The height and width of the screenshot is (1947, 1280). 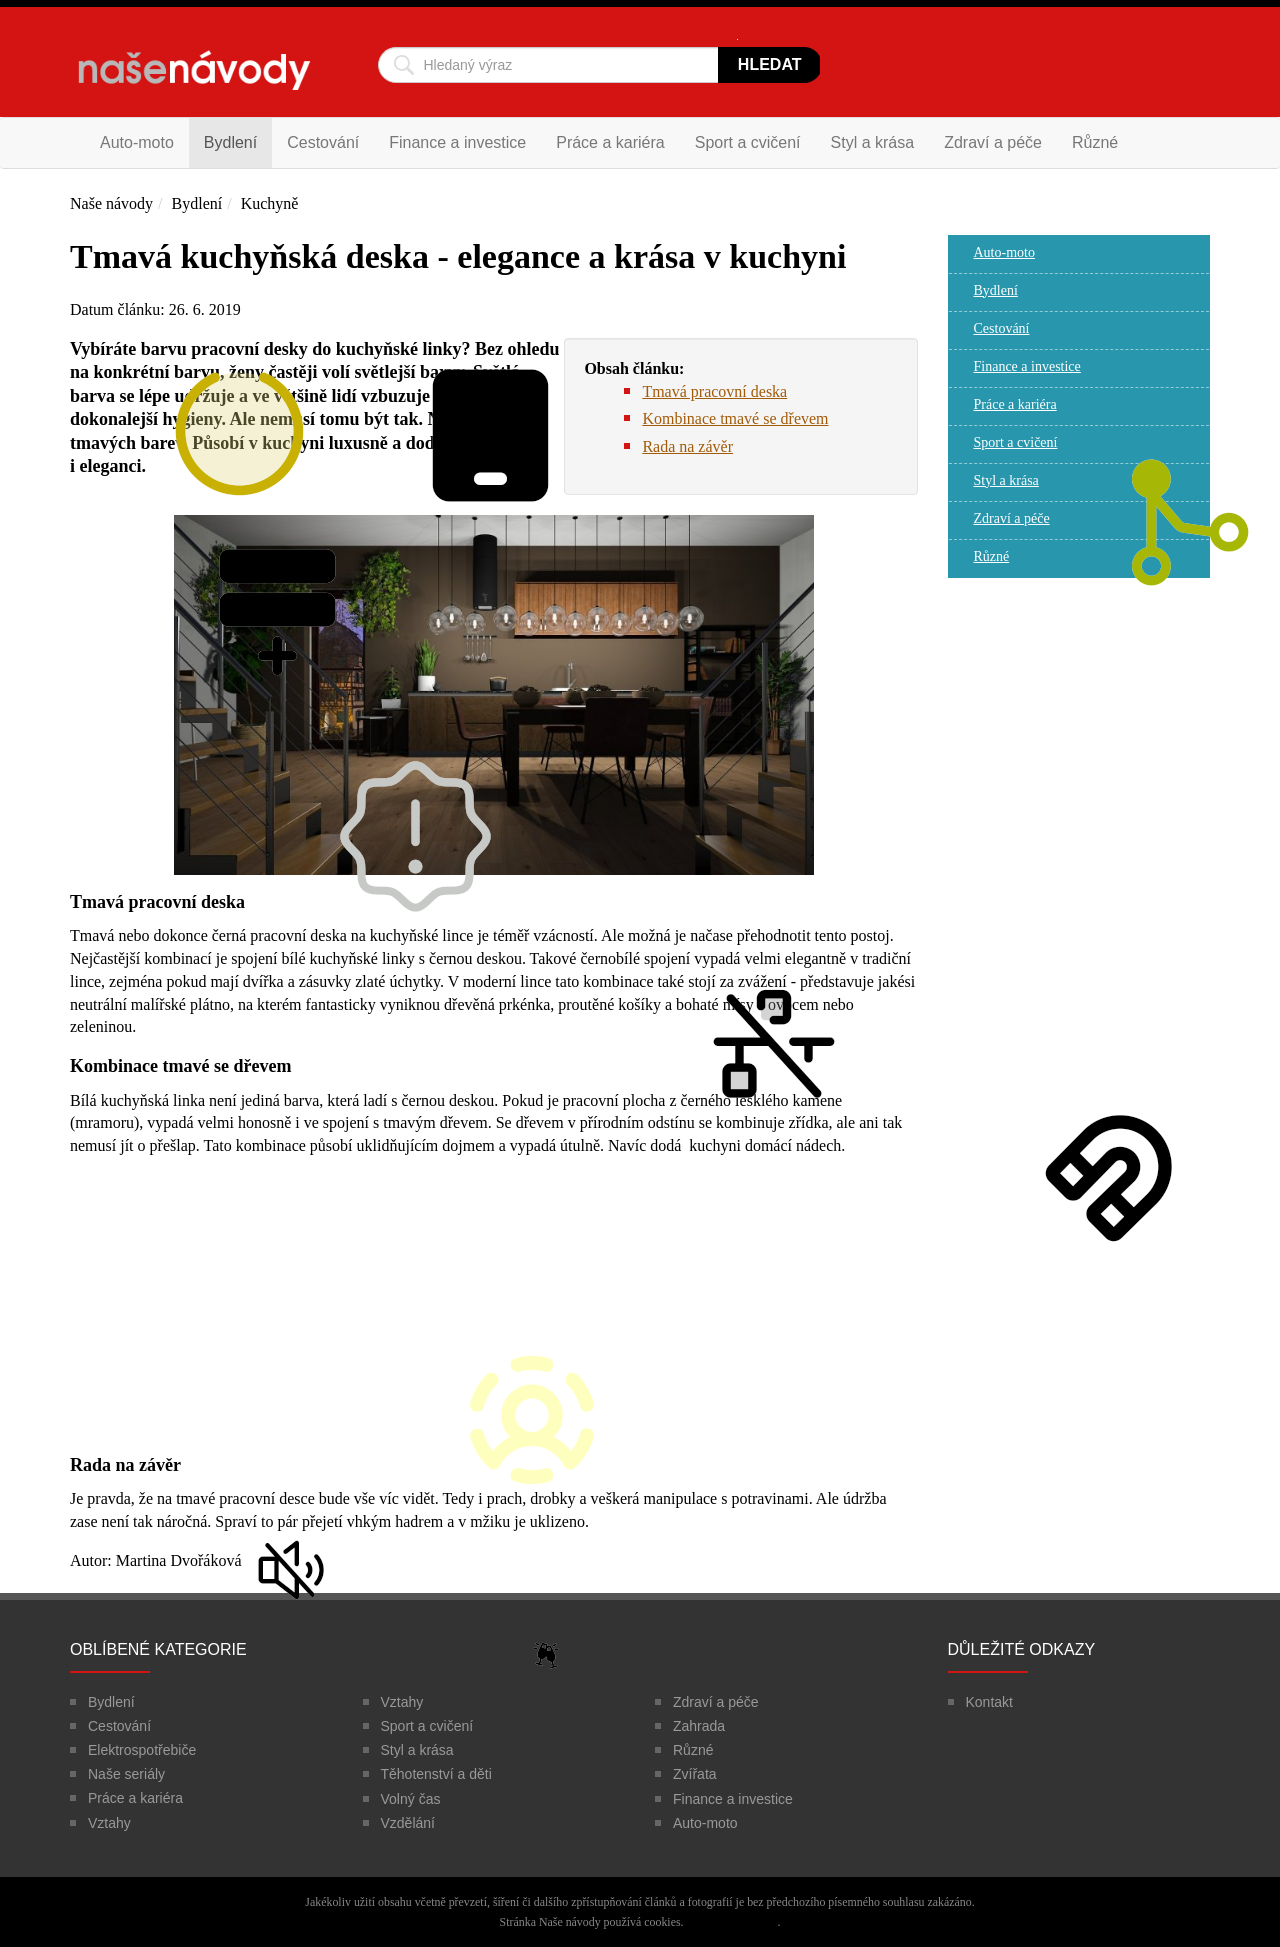 What do you see at coordinates (1111, 1176) in the screenshot?
I see `activate magnetic snap or alignment tool` at bounding box center [1111, 1176].